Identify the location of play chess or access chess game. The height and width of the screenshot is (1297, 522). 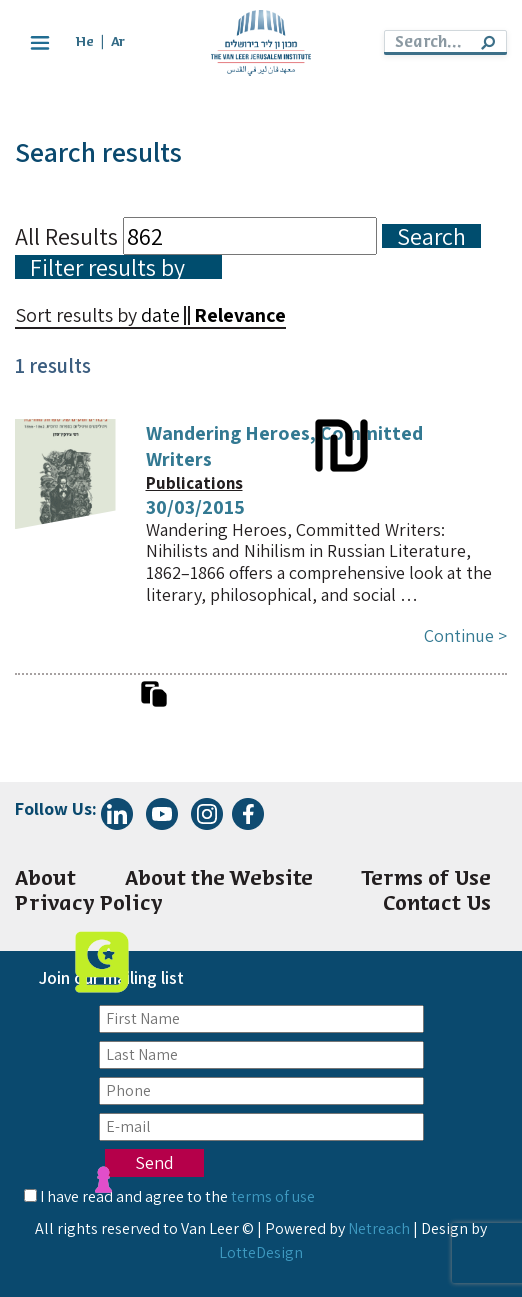
(103, 1180).